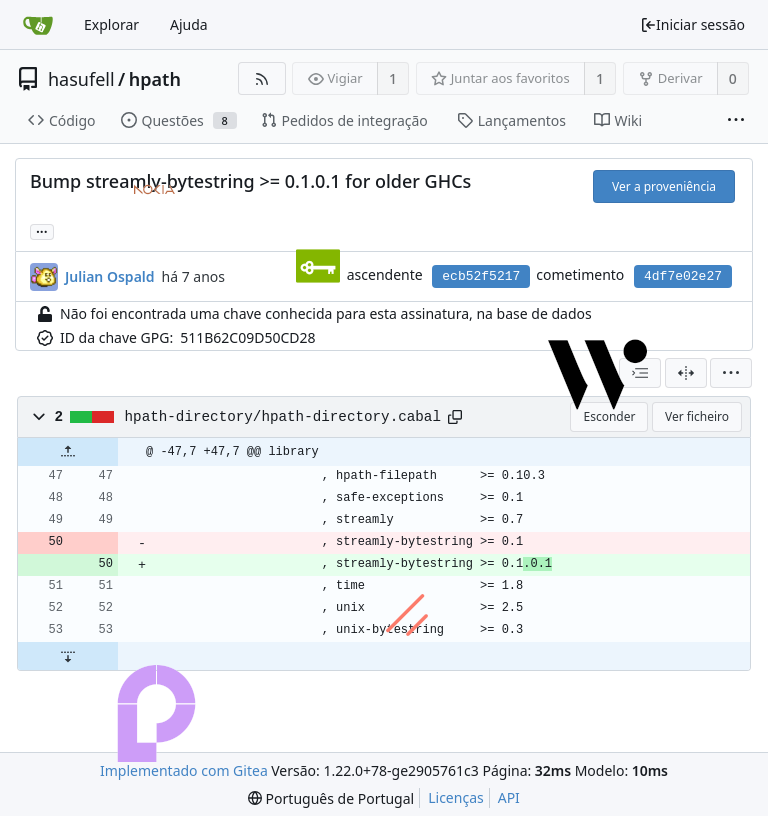 The height and width of the screenshot is (816, 768). I want to click on open the Wantedly app, so click(597, 374).